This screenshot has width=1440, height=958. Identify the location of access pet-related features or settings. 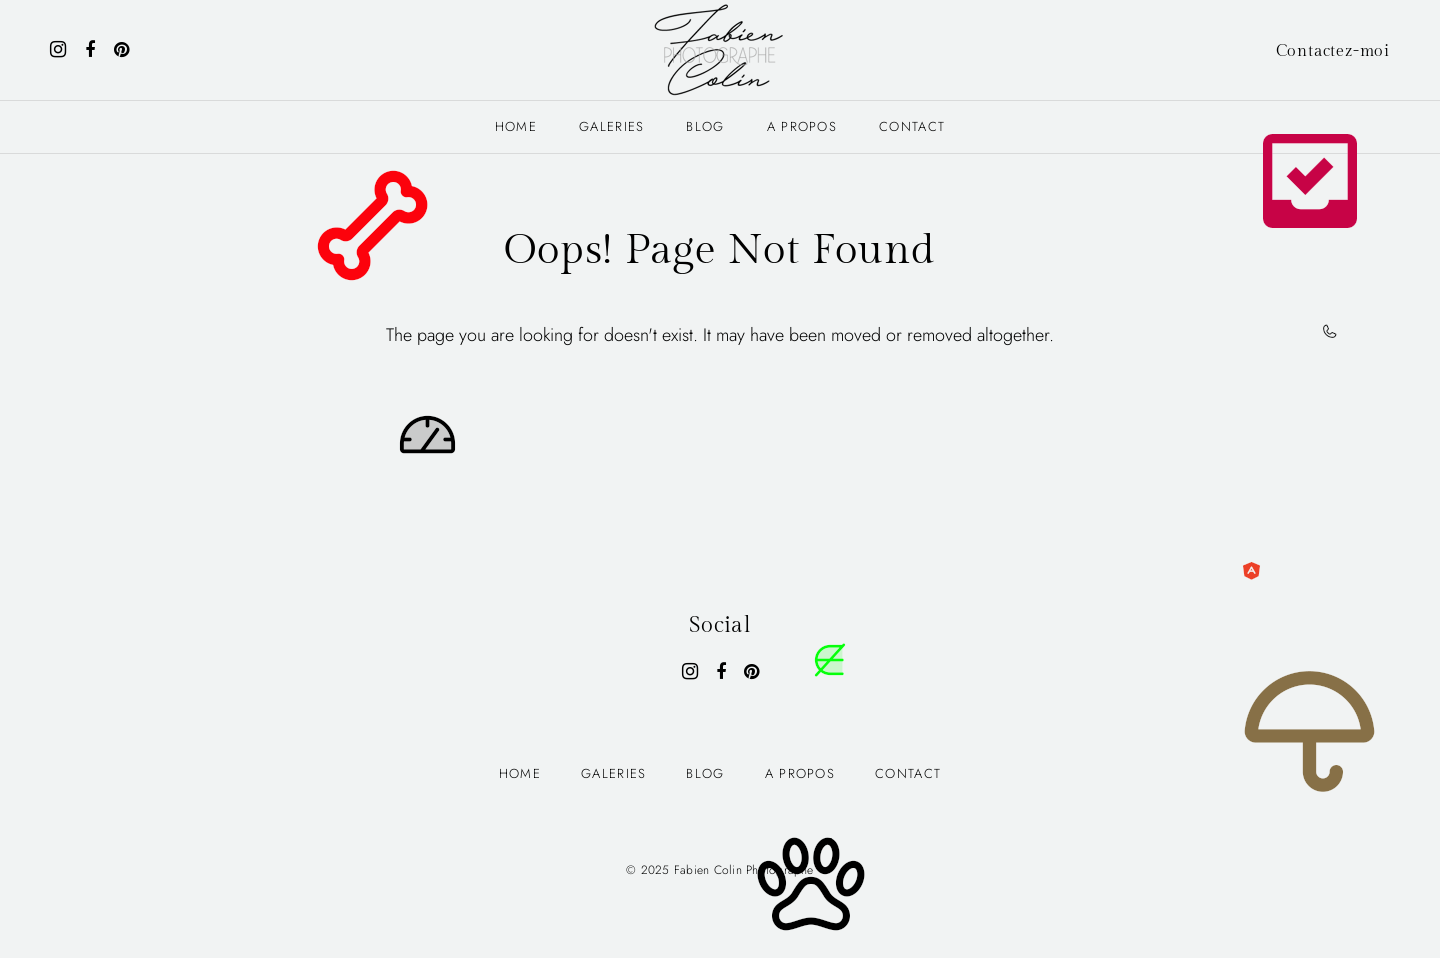
(372, 225).